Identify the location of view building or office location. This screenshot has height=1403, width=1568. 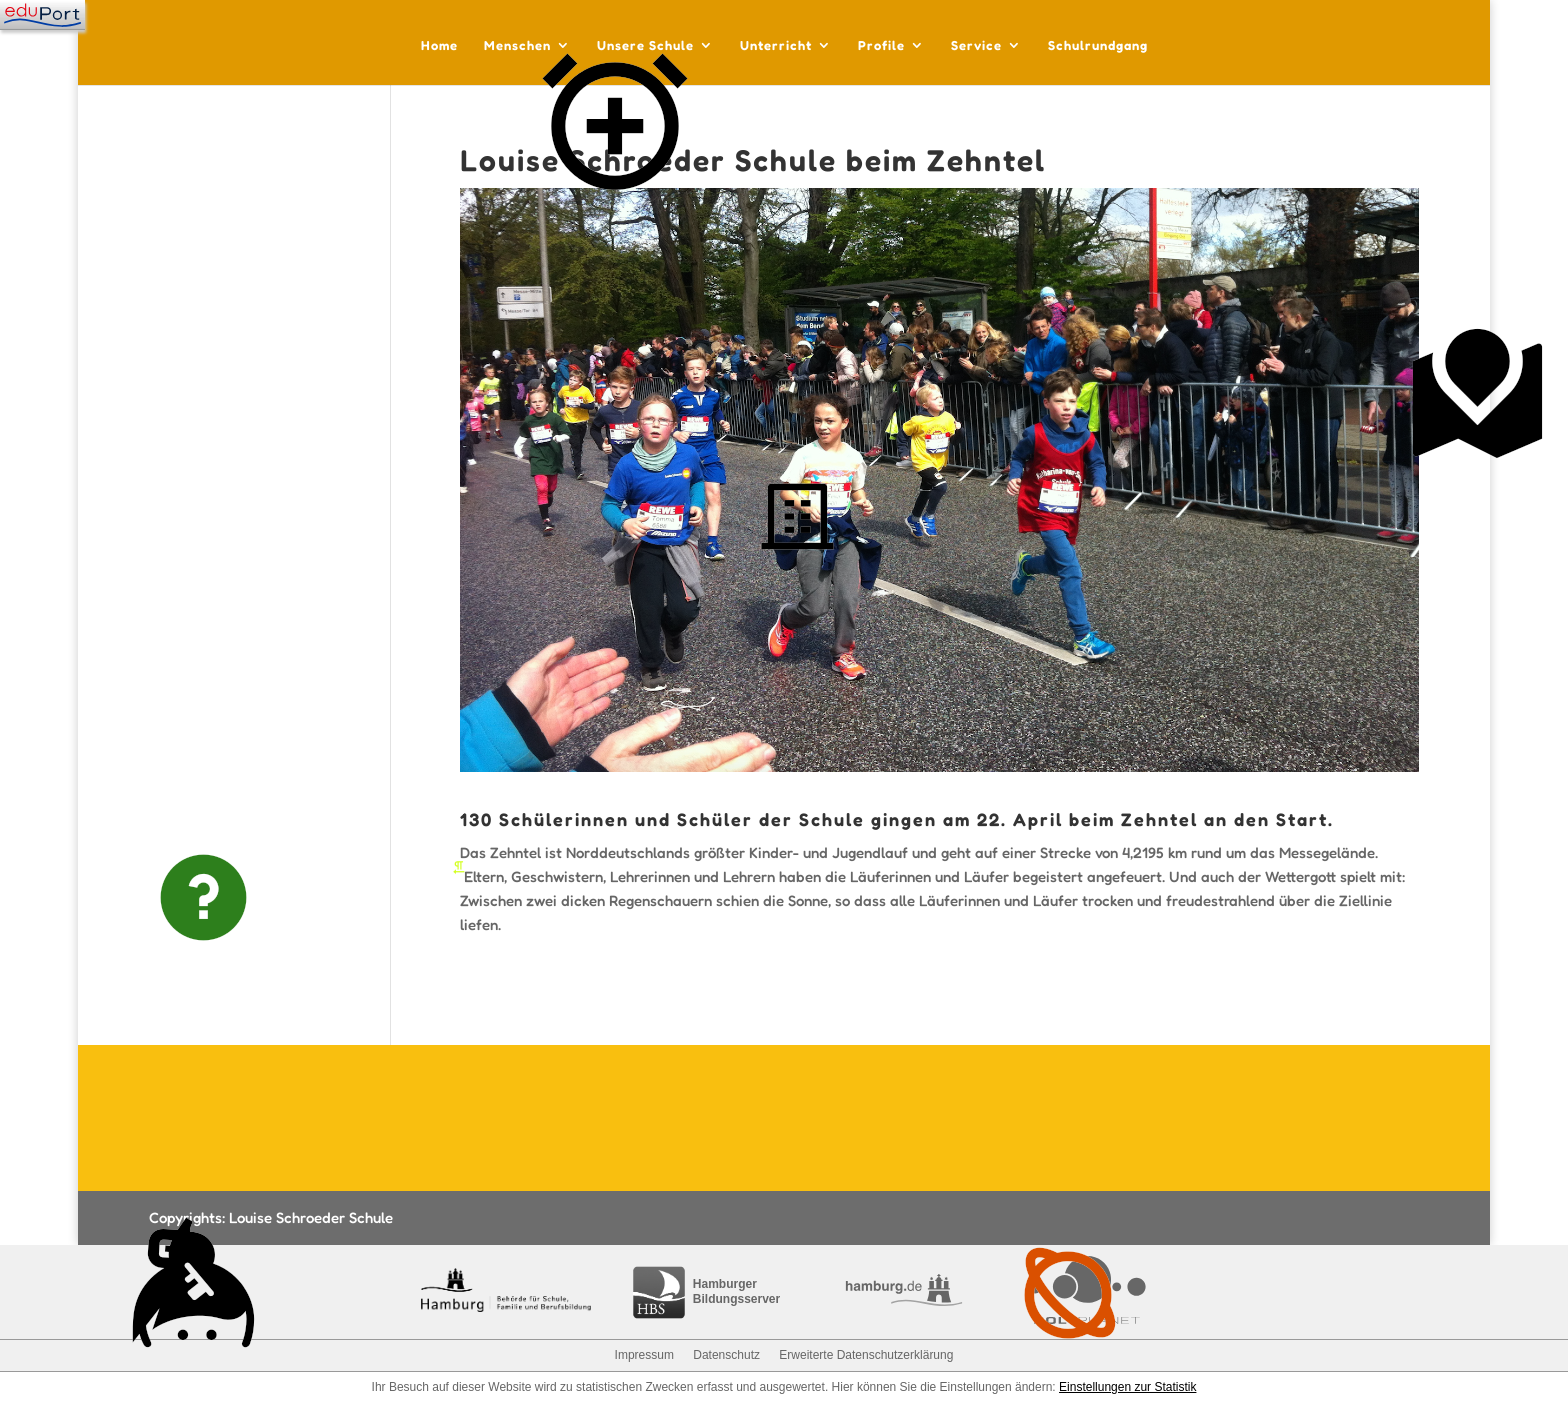
(797, 516).